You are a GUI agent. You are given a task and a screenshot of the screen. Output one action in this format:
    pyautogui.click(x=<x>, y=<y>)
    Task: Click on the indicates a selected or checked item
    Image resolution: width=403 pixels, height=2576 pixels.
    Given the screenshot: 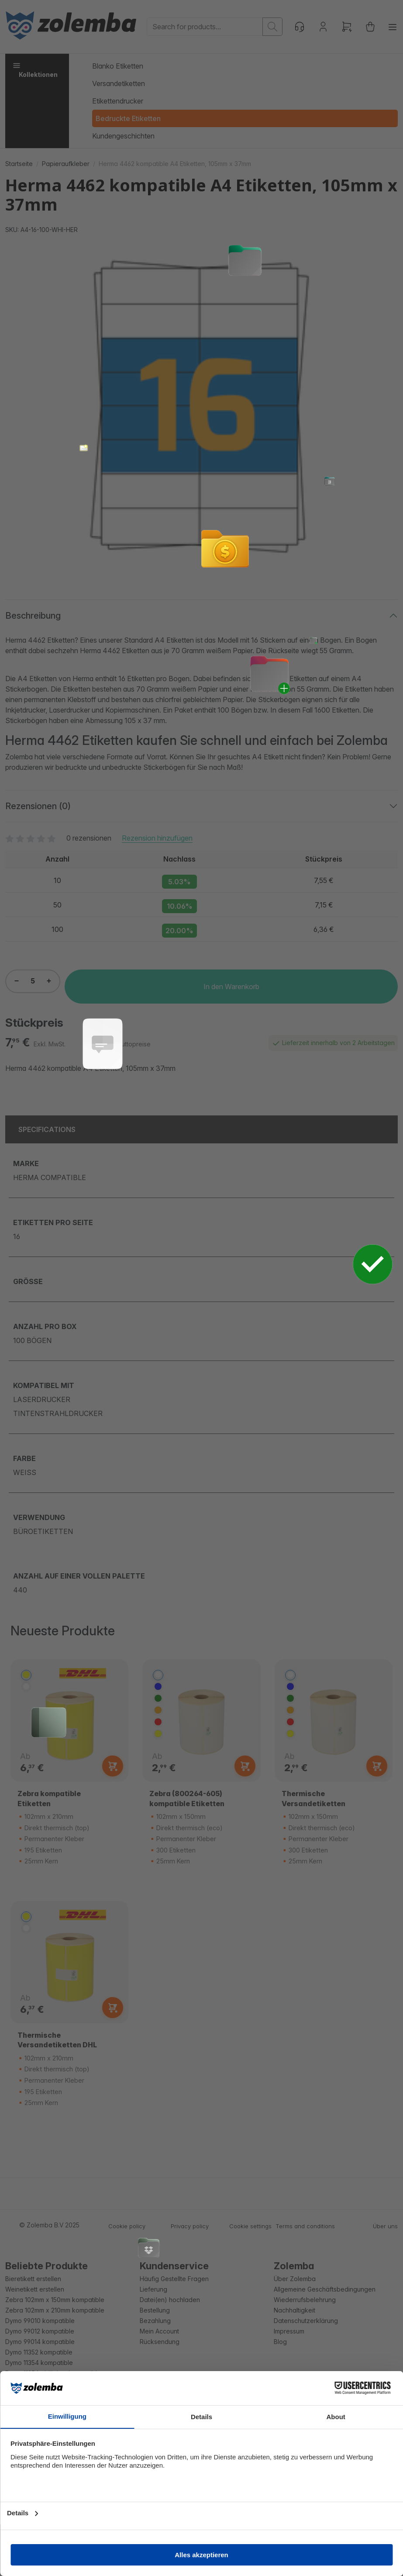 What is the action you would take?
    pyautogui.click(x=372, y=1264)
    